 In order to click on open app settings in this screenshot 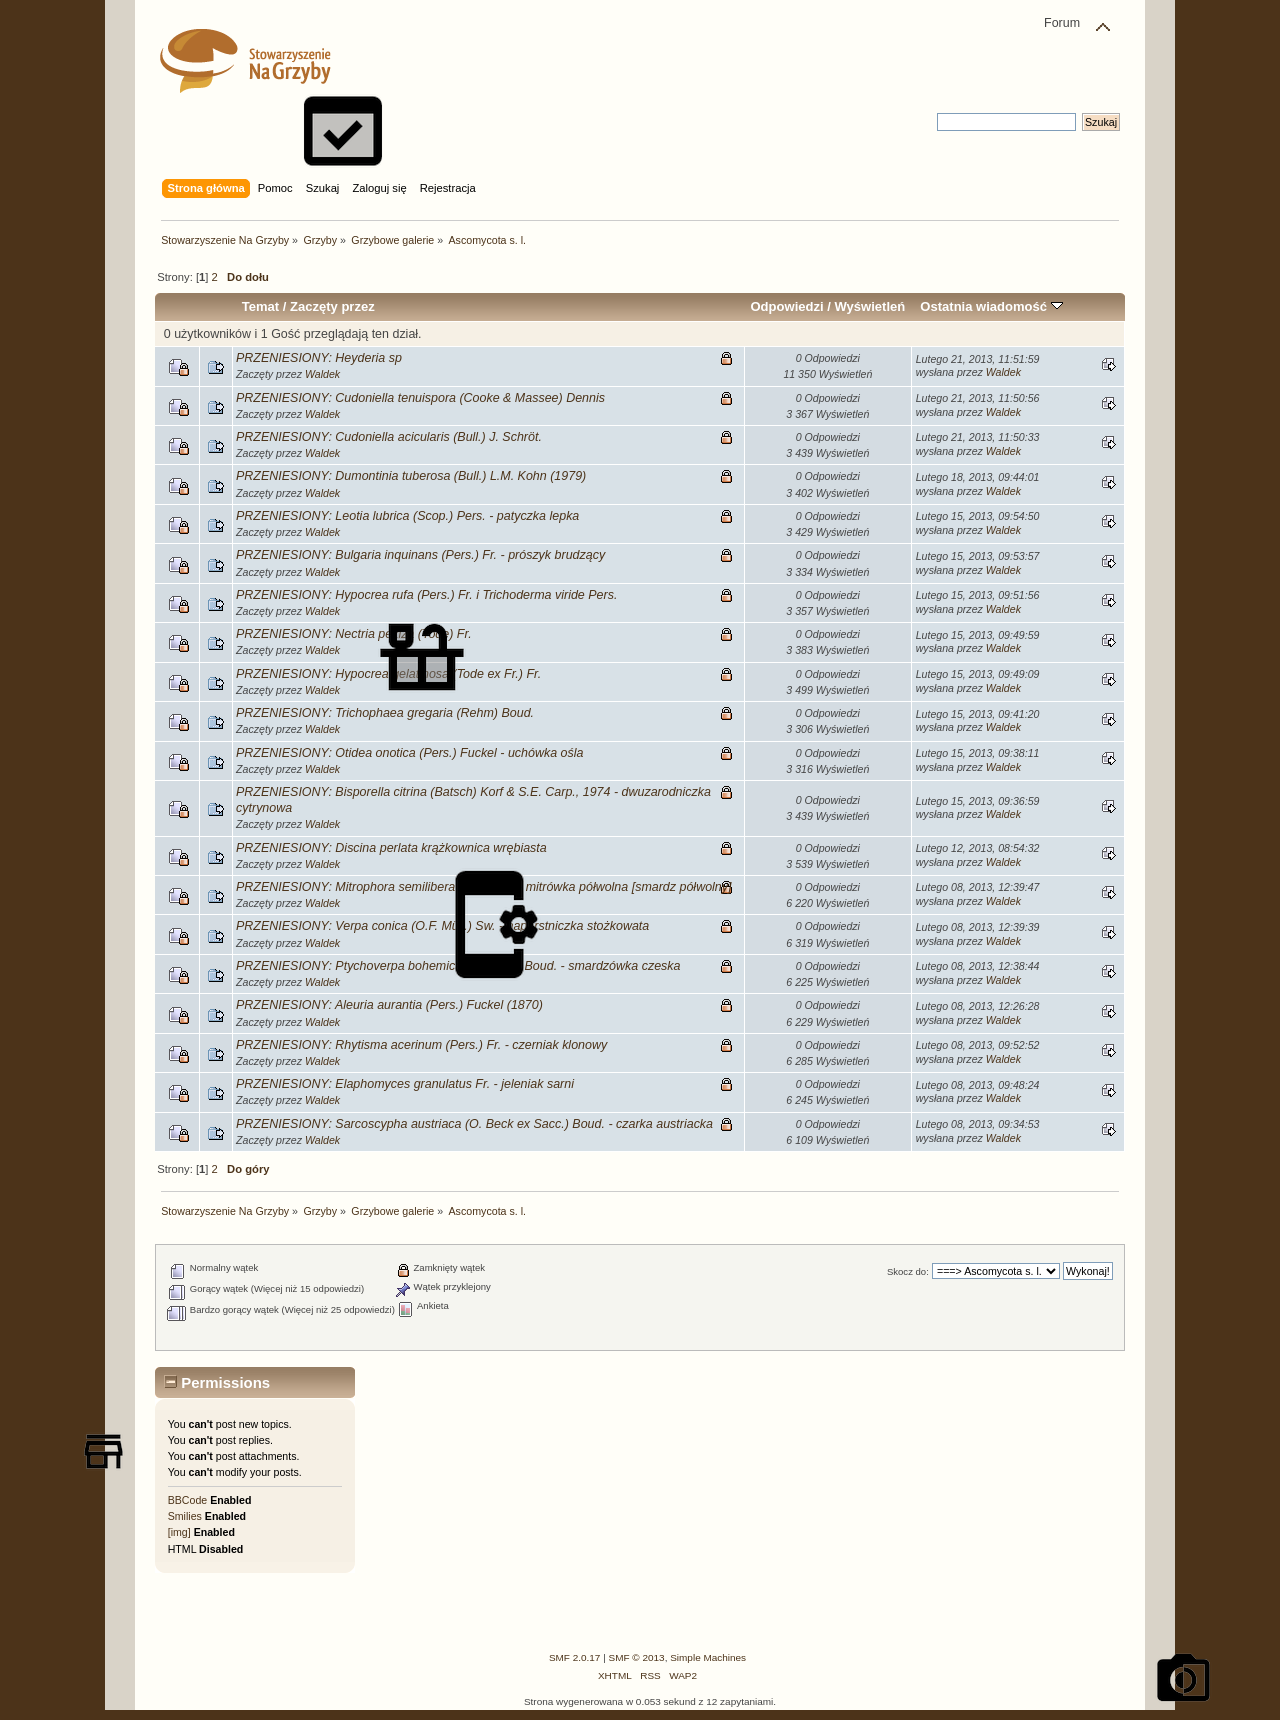, I will do `click(489, 924)`.